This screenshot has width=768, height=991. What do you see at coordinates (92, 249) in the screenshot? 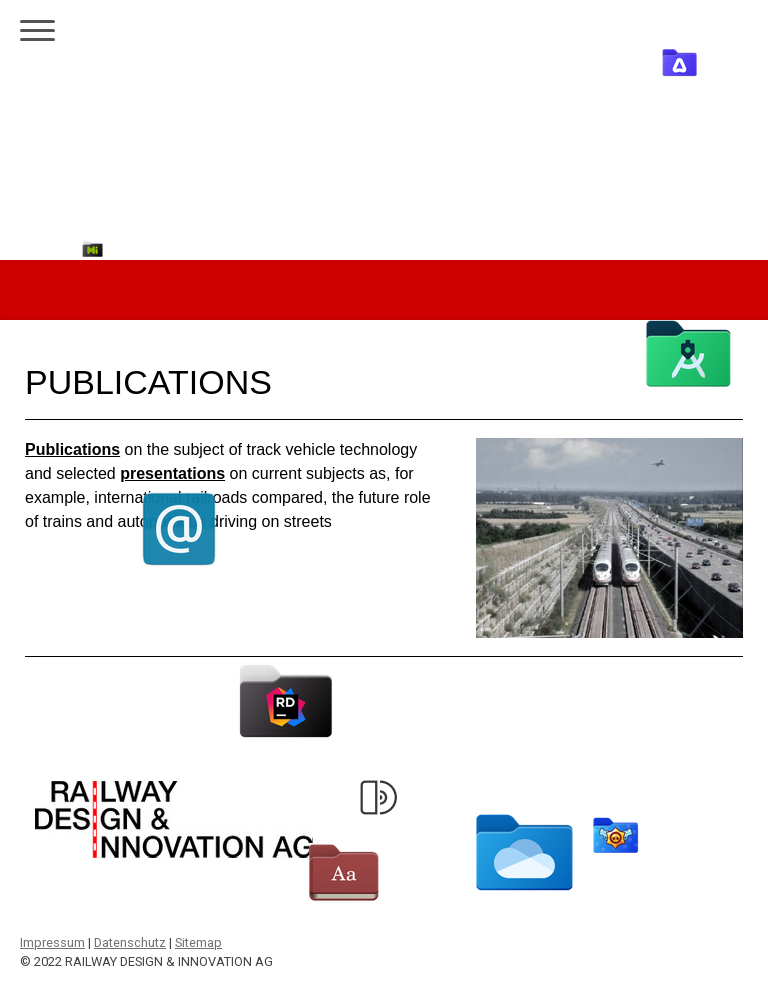
I see `open misskey files folder` at bounding box center [92, 249].